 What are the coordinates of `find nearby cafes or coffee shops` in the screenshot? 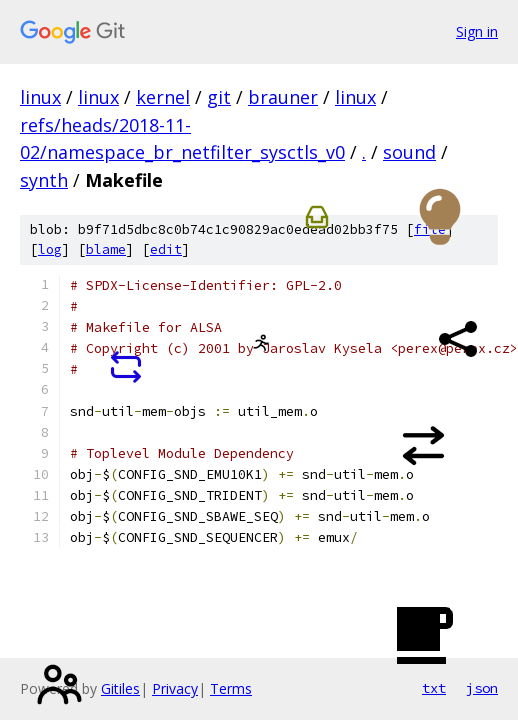 It's located at (421, 635).